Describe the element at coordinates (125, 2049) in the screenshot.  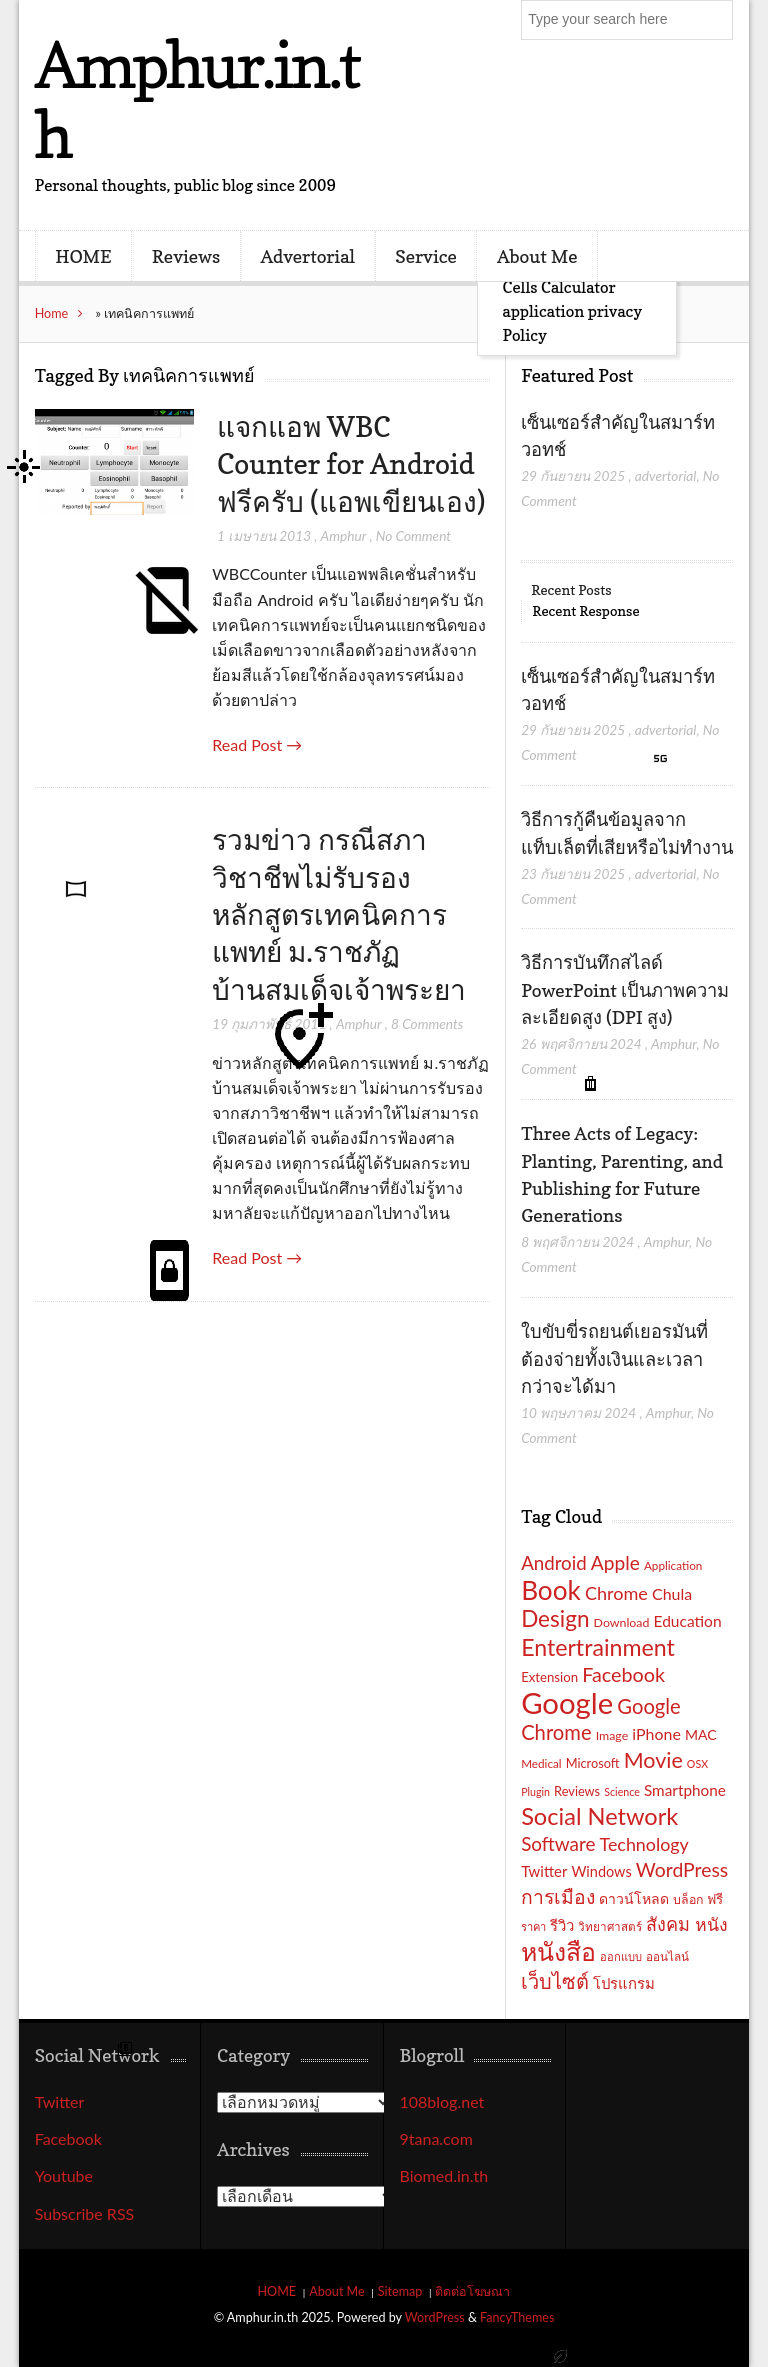
I see `indicates 6 items selected or filtered` at that location.